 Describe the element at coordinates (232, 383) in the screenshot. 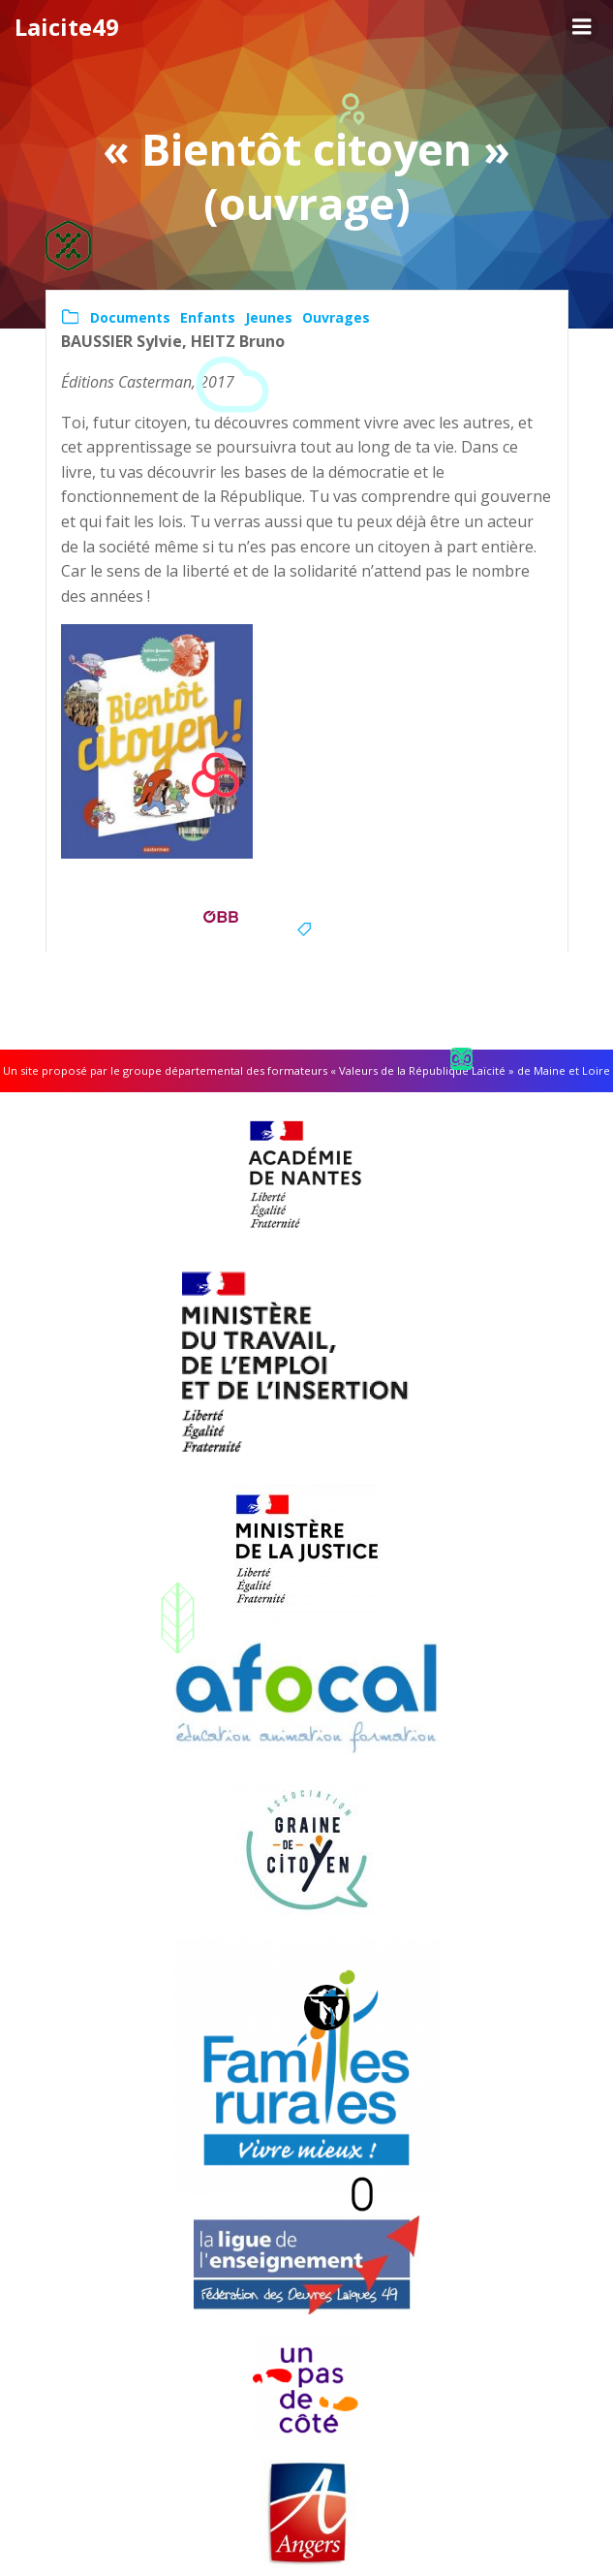

I see `indicates cloudy weather conditions` at that location.